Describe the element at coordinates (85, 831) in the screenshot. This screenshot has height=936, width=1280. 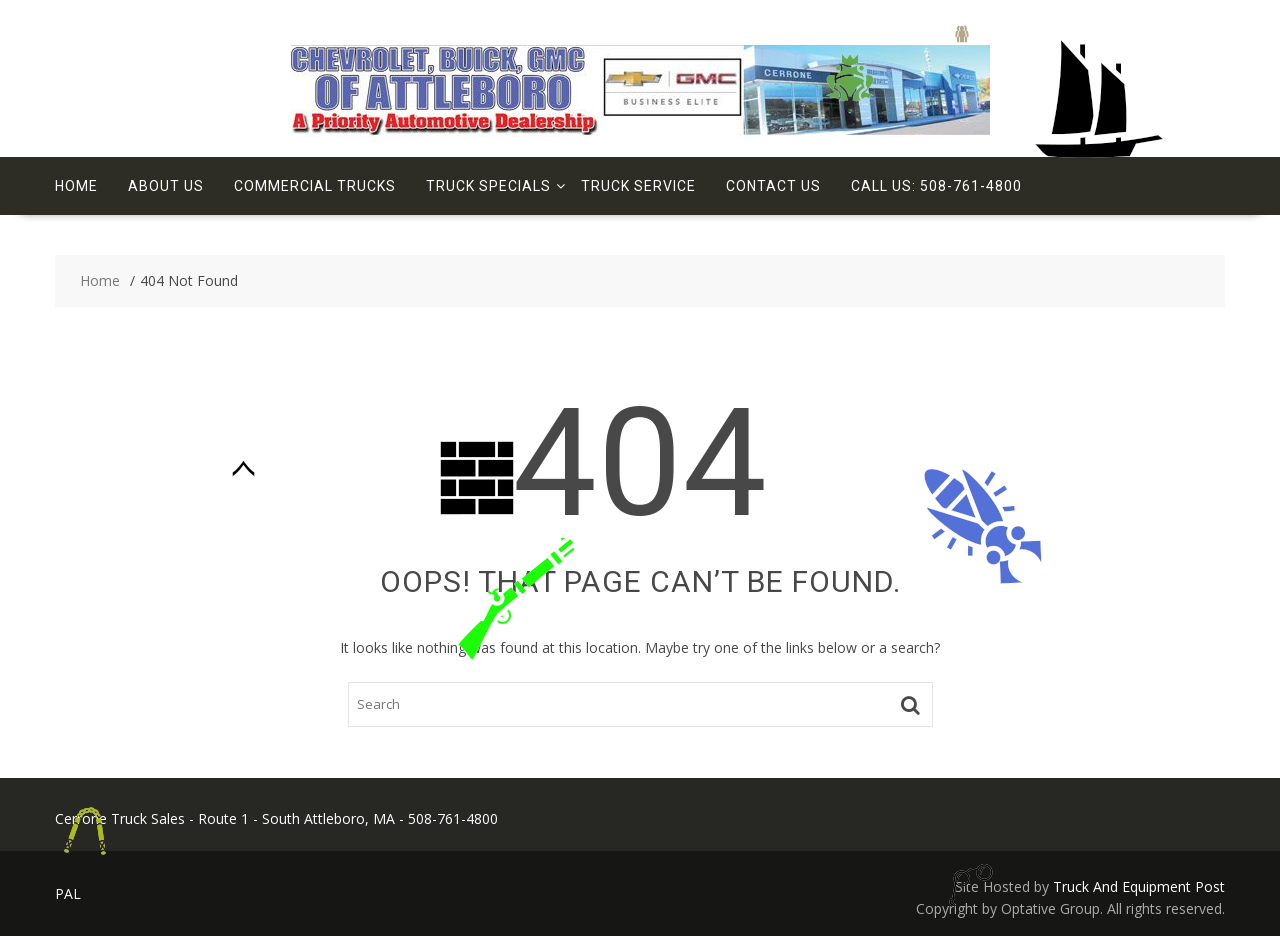
I see `select nunchaku weapon in game inventory` at that location.